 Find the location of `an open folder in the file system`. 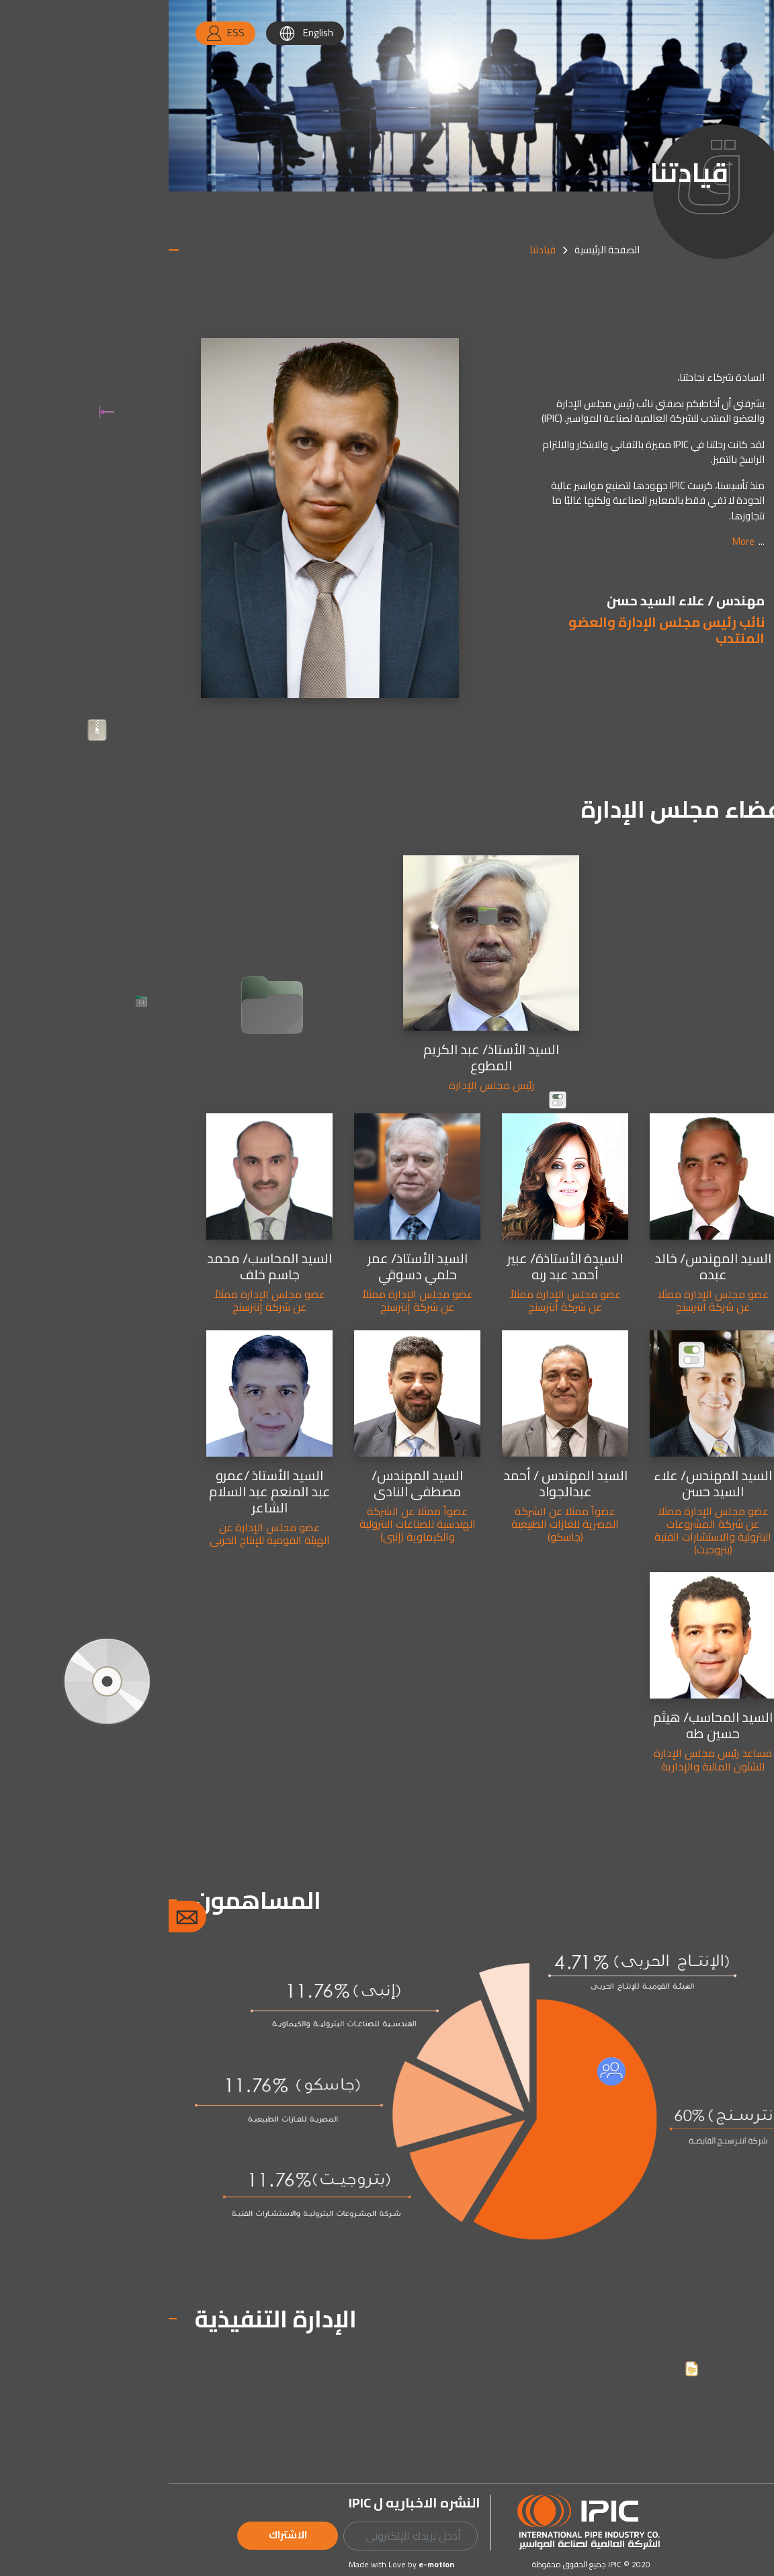

an open folder in the file system is located at coordinates (272, 1005).